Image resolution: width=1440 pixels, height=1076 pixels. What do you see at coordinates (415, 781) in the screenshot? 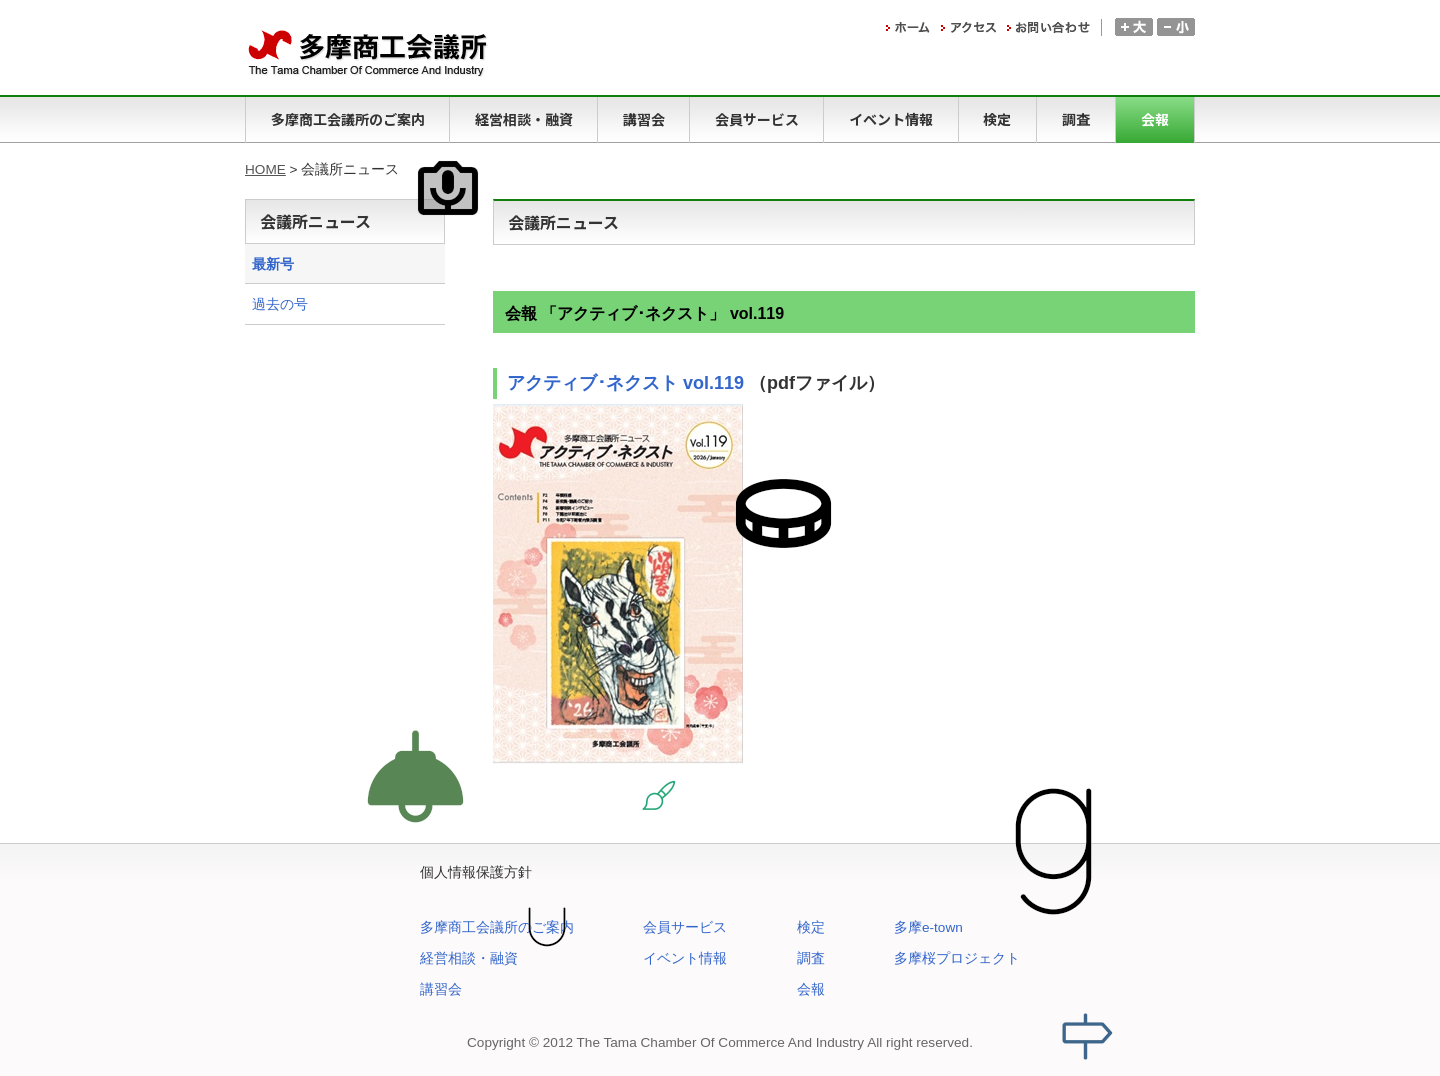
I see `toggle pendant lamp on or off` at bounding box center [415, 781].